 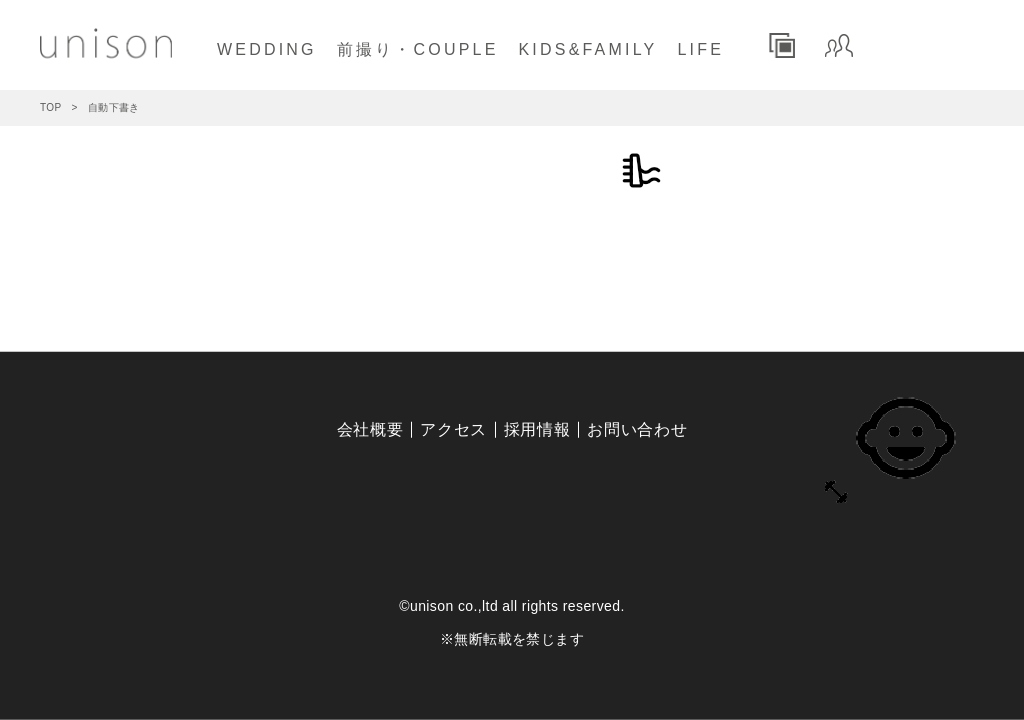 What do you see at coordinates (641, 170) in the screenshot?
I see `water dam or reservoir infrastructure` at bounding box center [641, 170].